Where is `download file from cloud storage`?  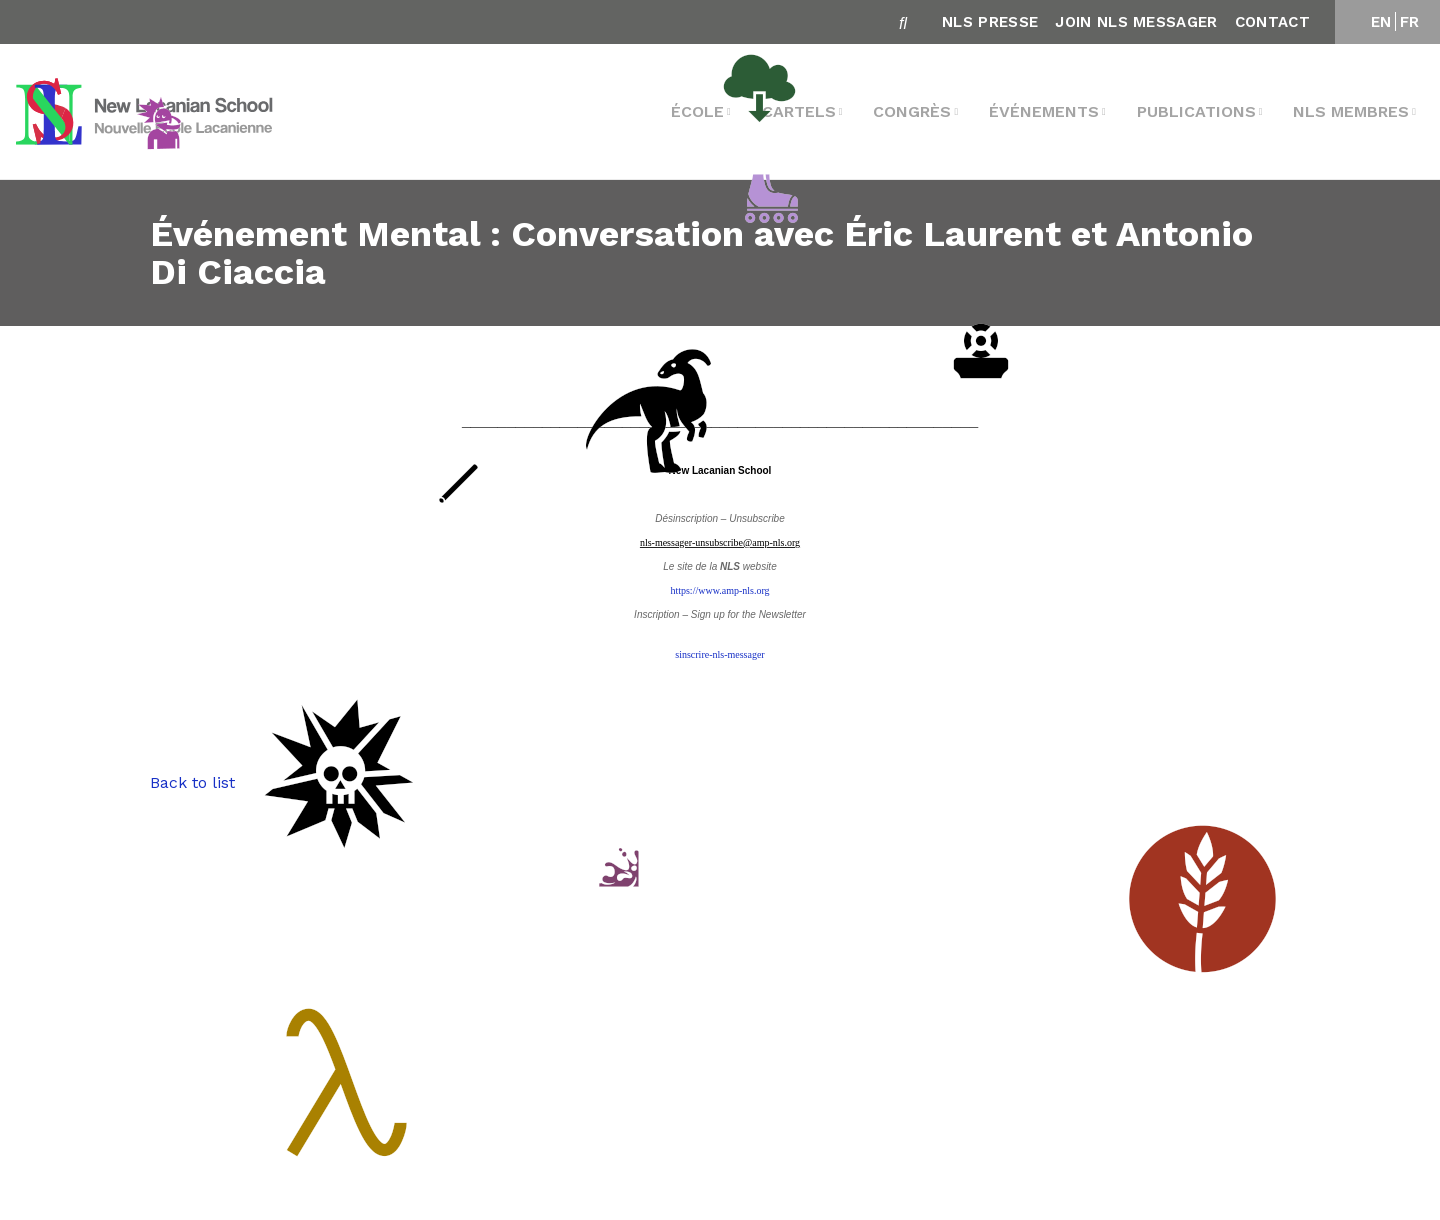
download file from cloud storage is located at coordinates (759, 88).